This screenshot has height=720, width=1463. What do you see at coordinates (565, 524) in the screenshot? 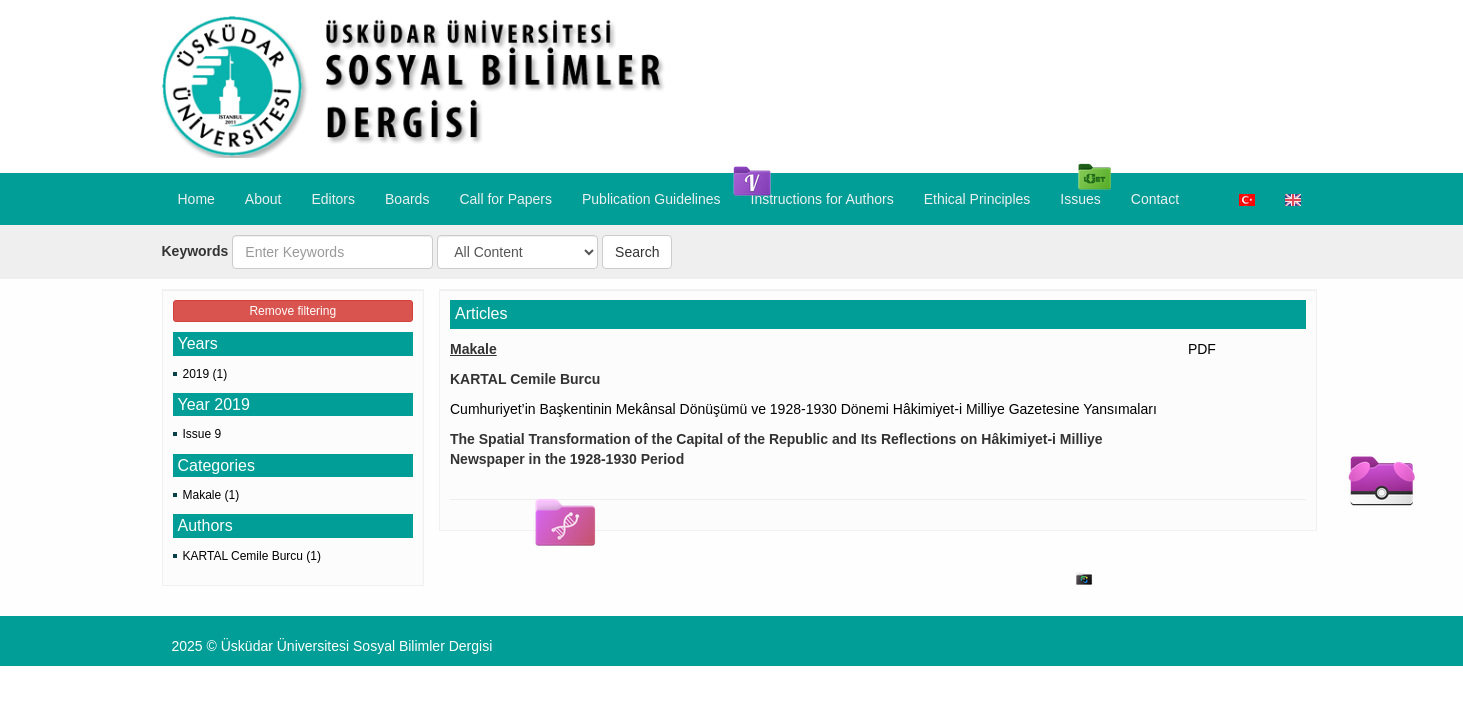
I see `open biology course files` at bounding box center [565, 524].